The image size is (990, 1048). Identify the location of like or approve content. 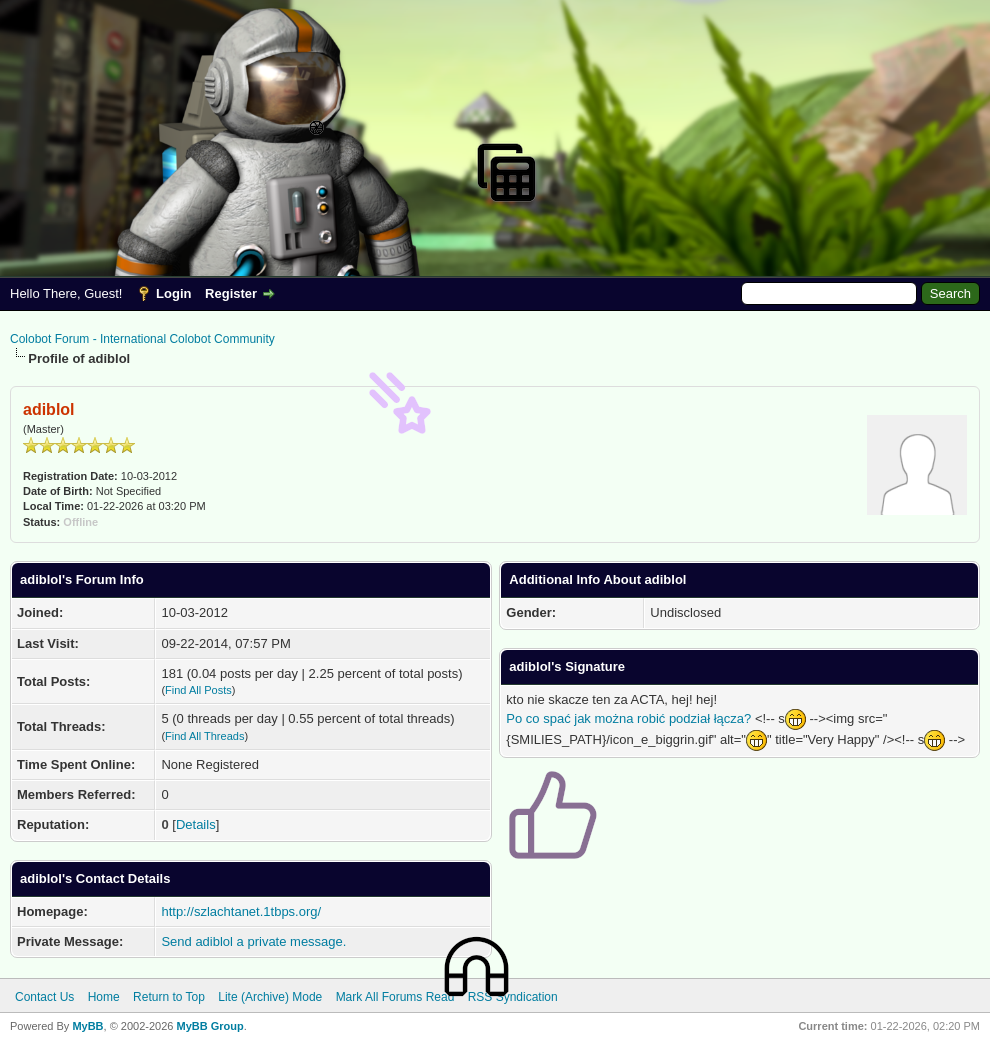
(553, 815).